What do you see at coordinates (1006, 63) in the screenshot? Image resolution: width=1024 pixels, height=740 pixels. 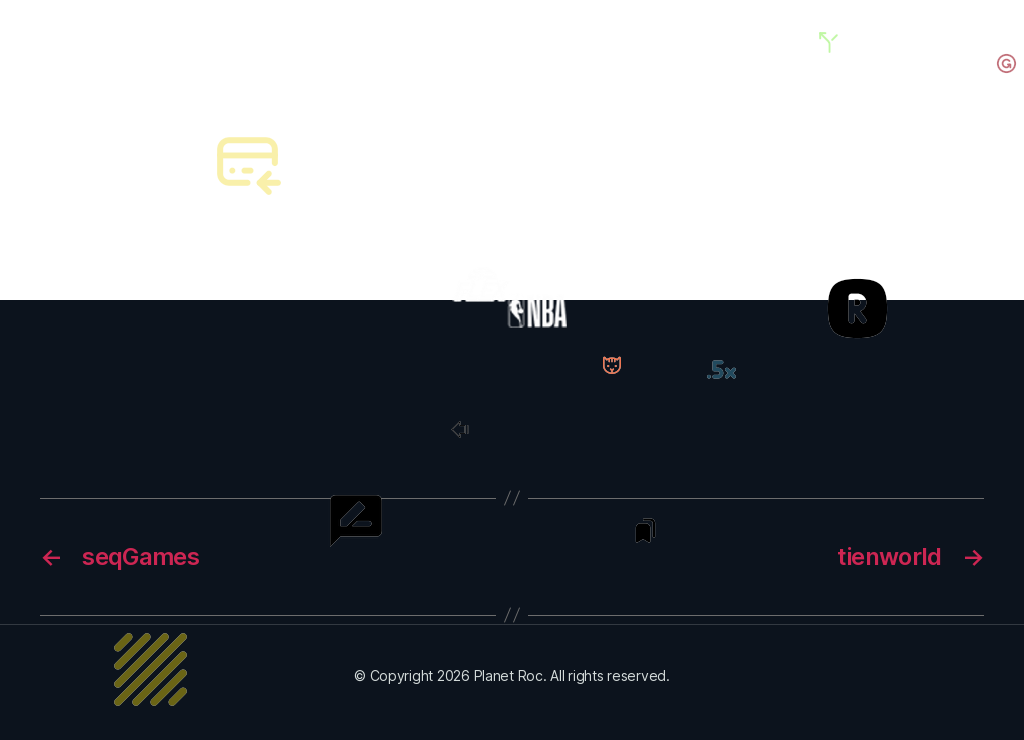 I see `visit gumroad profile or store` at bounding box center [1006, 63].